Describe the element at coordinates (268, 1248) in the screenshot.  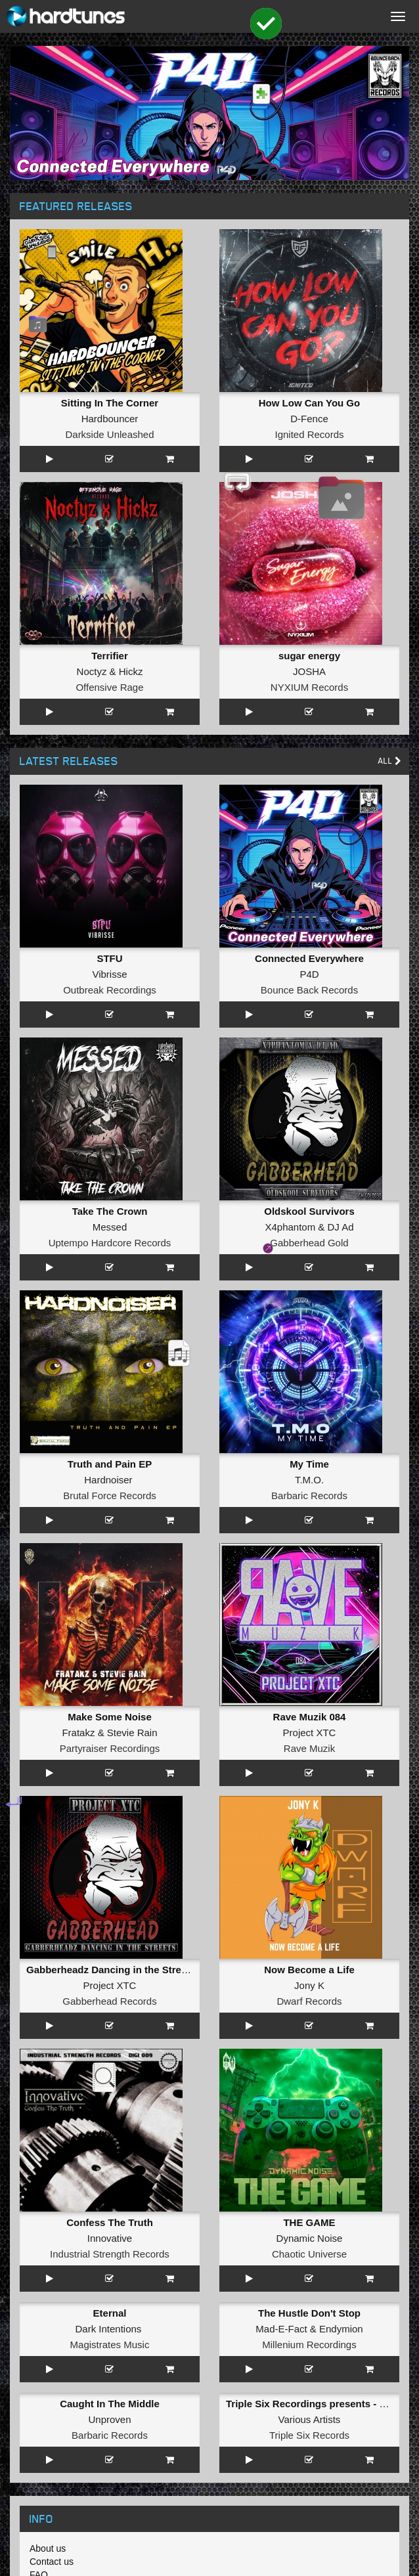
I see `indicates a symbolic link or shortcut to another file` at that location.